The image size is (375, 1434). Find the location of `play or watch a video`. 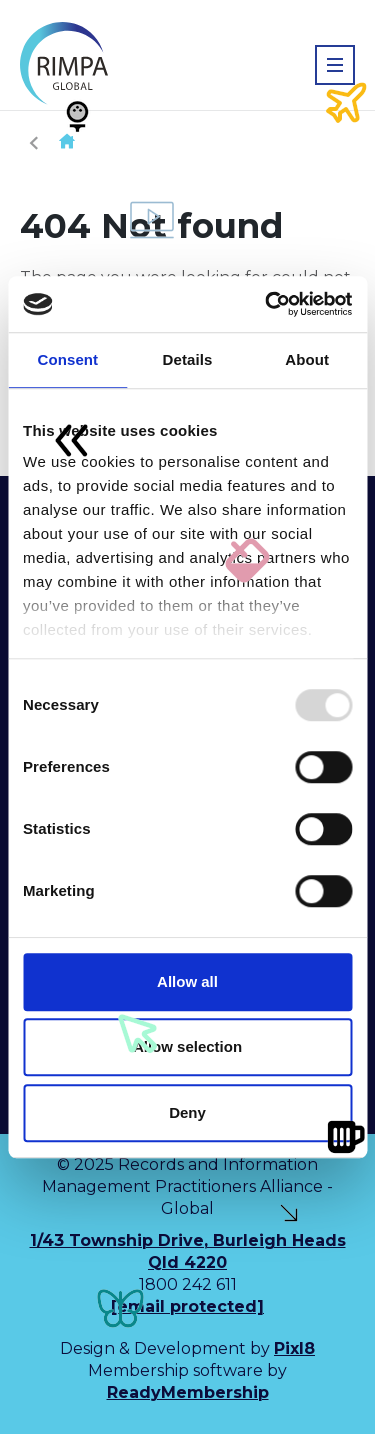

play or watch a video is located at coordinates (152, 220).